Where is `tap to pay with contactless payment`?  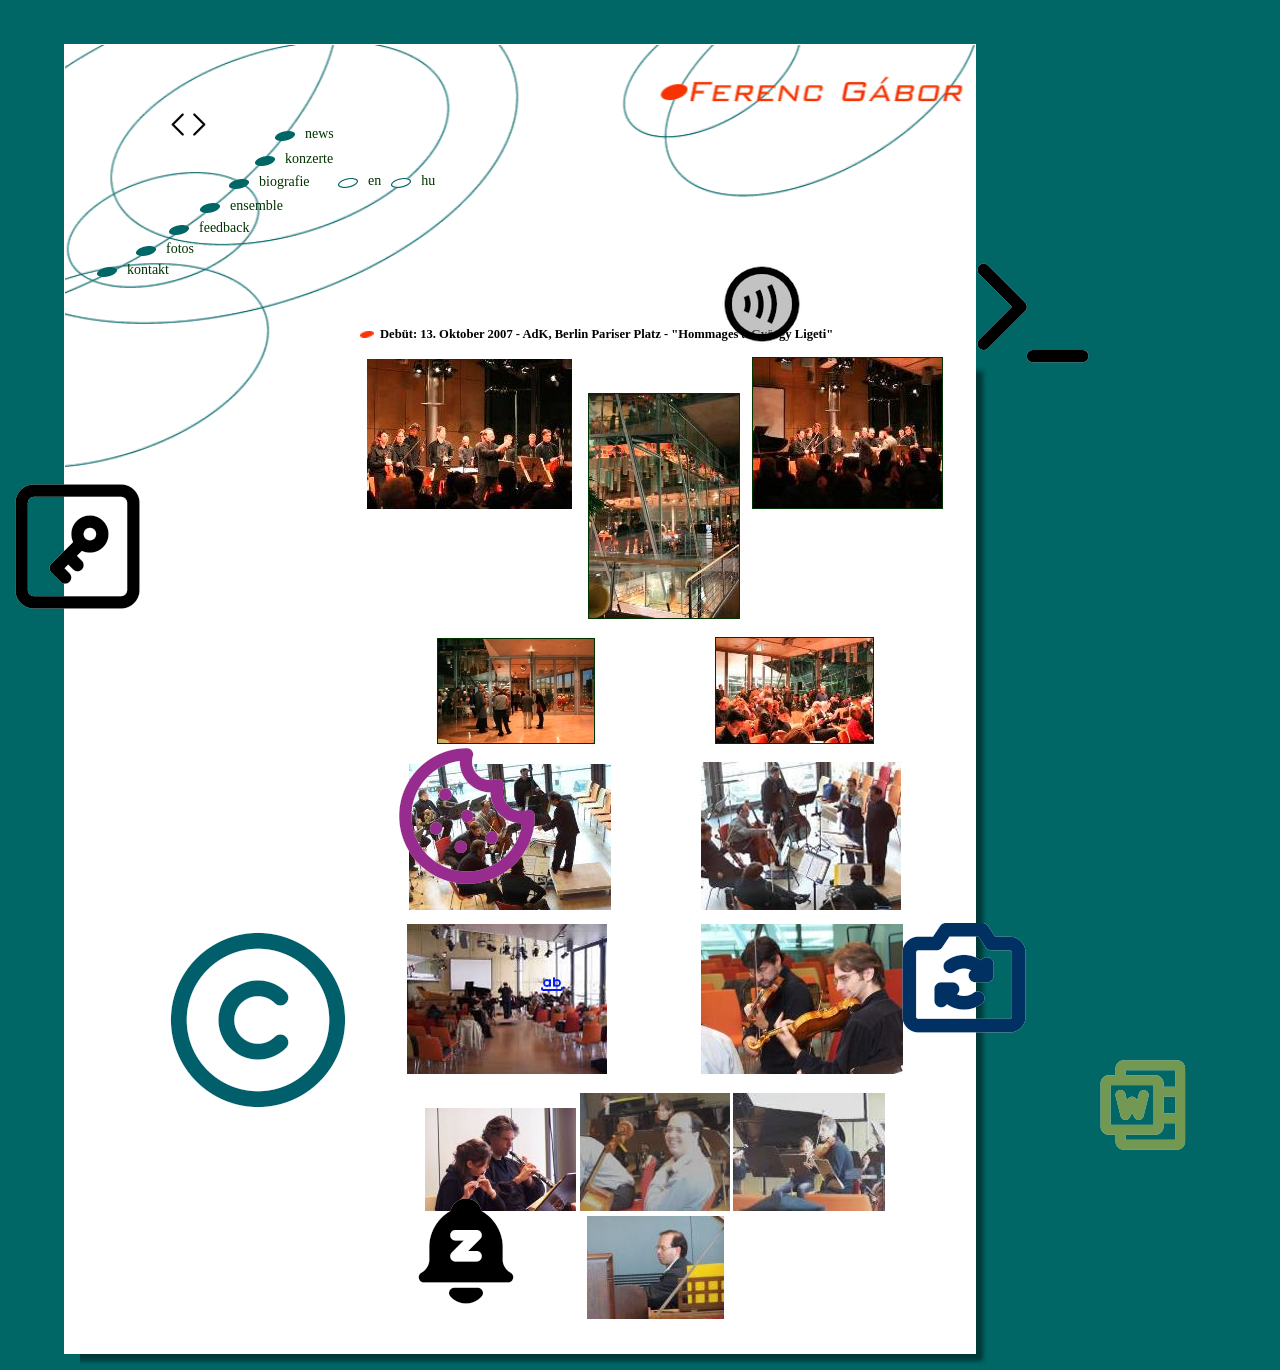
tap to pay with contactless payment is located at coordinates (762, 304).